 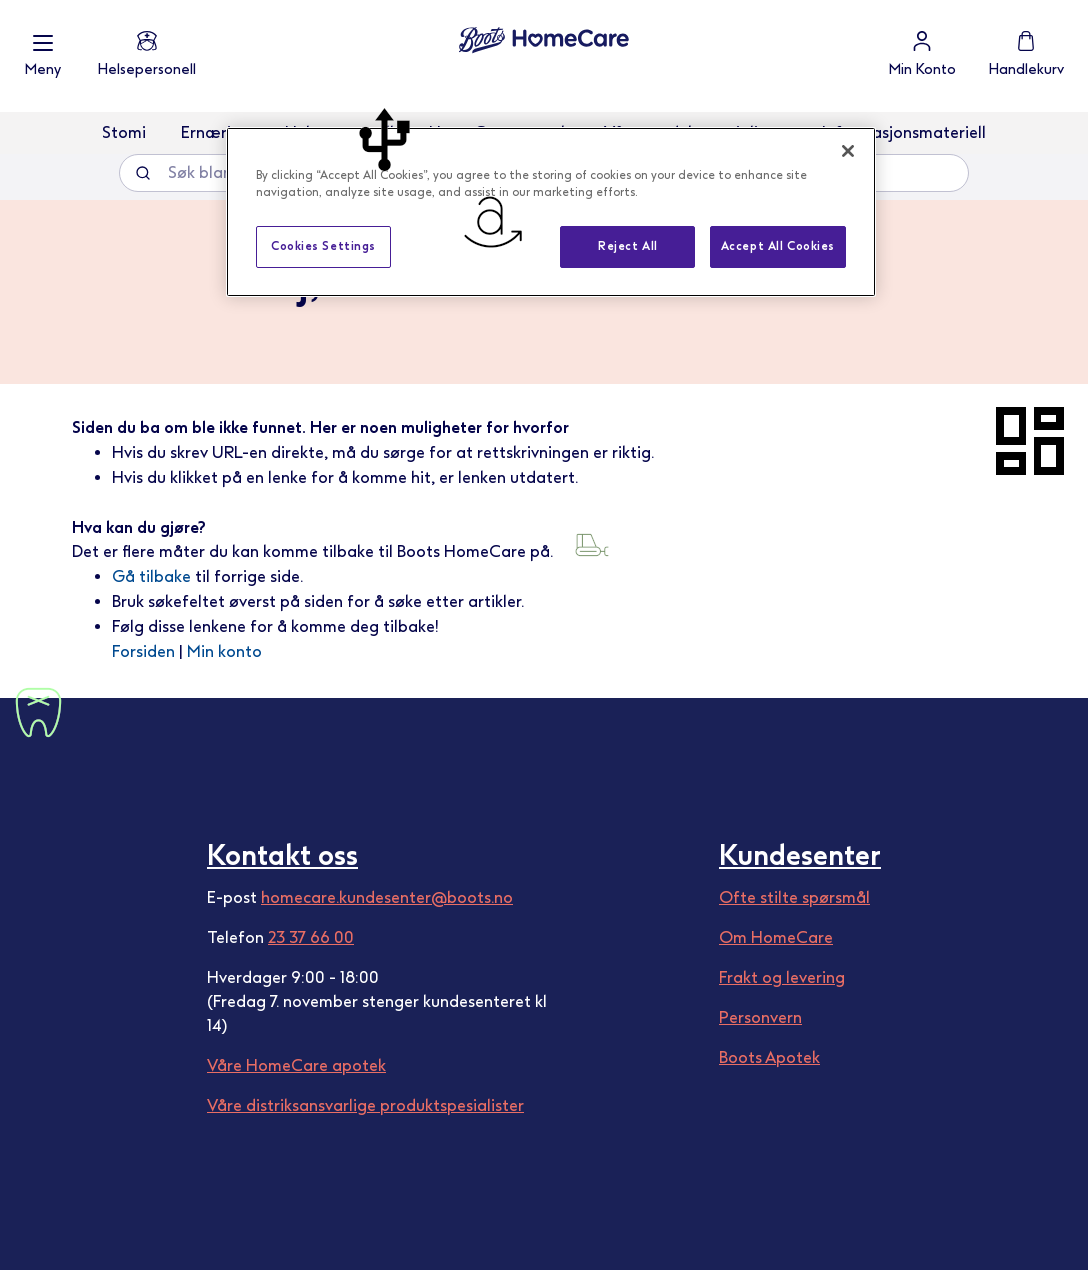 I want to click on access the main dashboard, so click(x=1030, y=441).